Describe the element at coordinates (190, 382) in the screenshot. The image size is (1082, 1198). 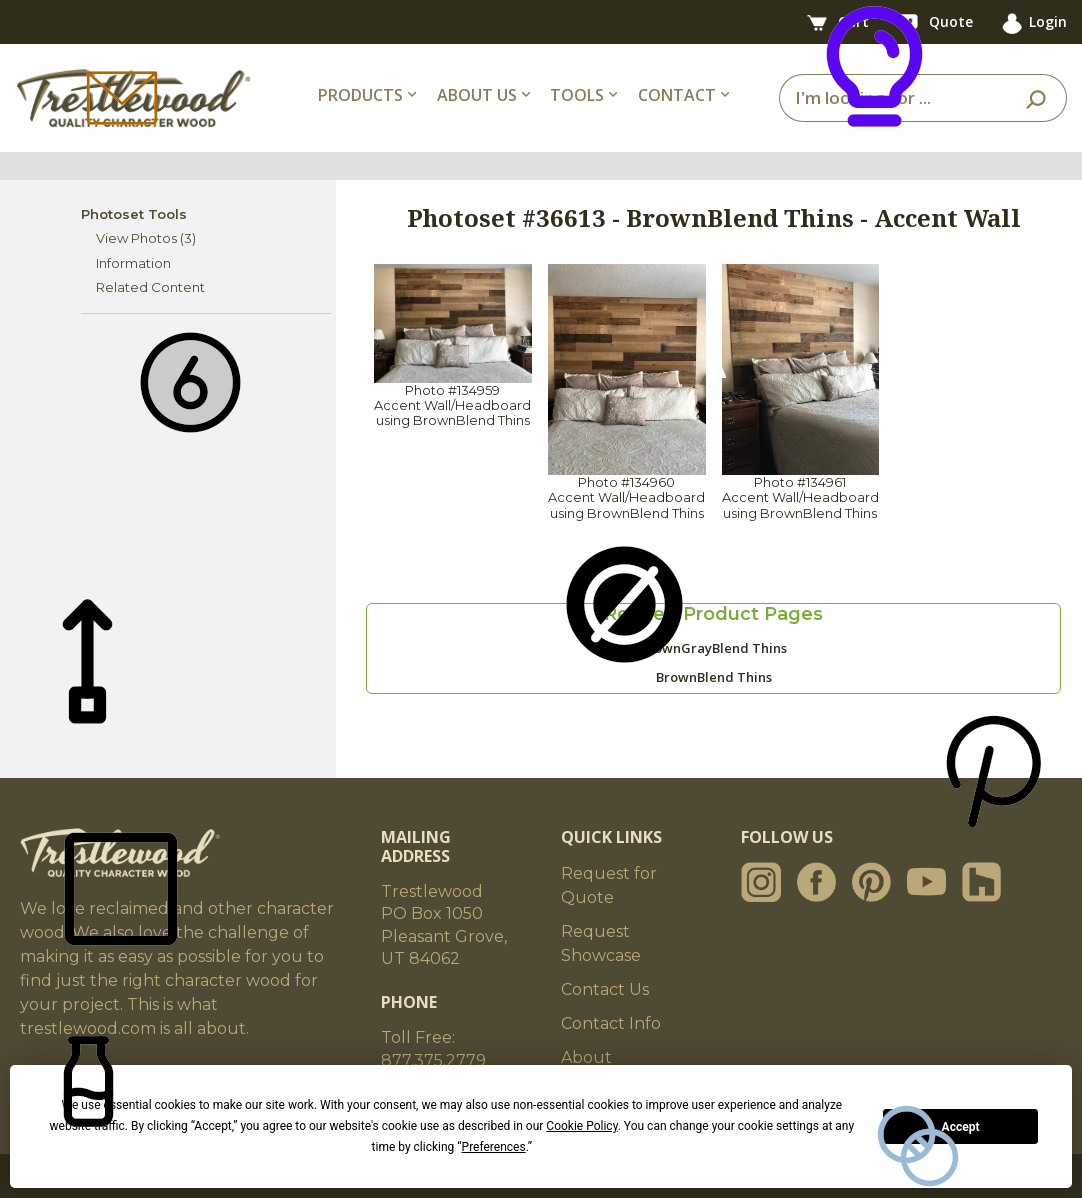
I see `indicates step 6 in a multi-step process` at that location.